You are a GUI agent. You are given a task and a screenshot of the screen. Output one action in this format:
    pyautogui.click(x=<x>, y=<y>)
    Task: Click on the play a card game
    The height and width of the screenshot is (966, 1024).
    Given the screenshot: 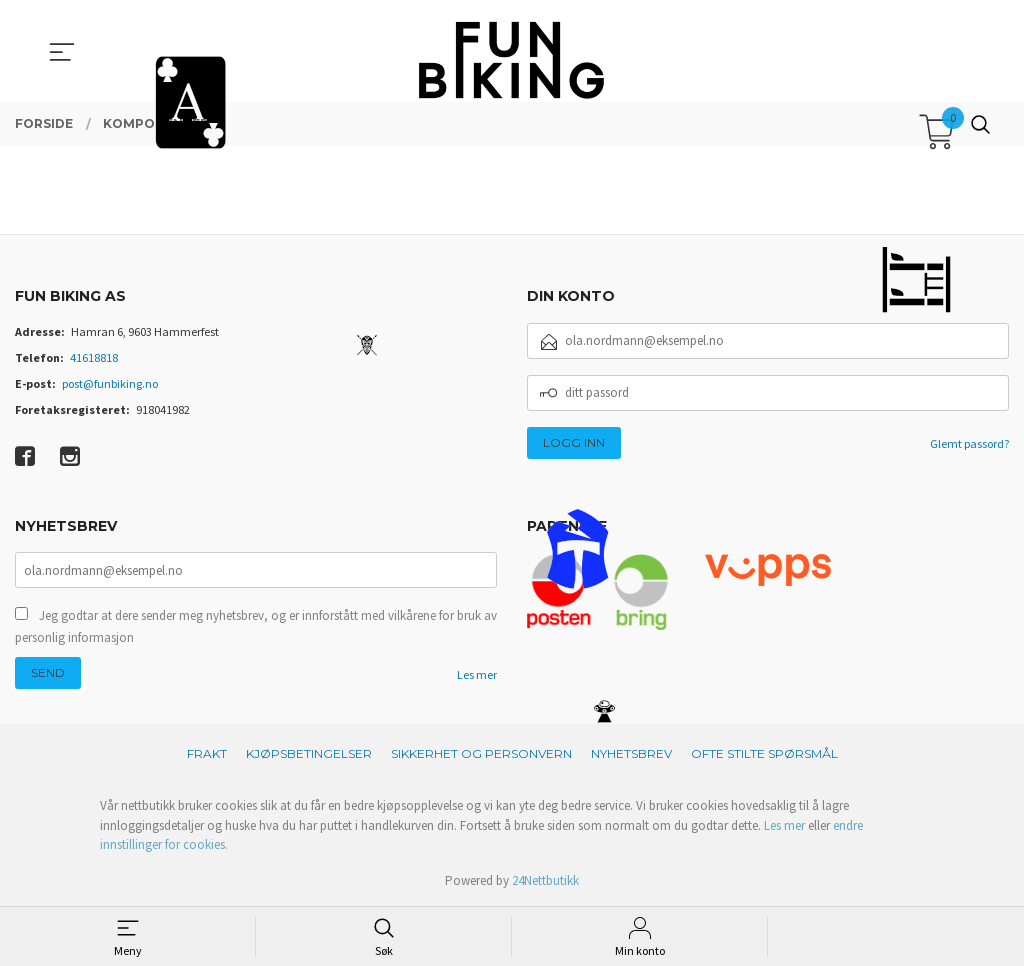 What is the action you would take?
    pyautogui.click(x=190, y=102)
    